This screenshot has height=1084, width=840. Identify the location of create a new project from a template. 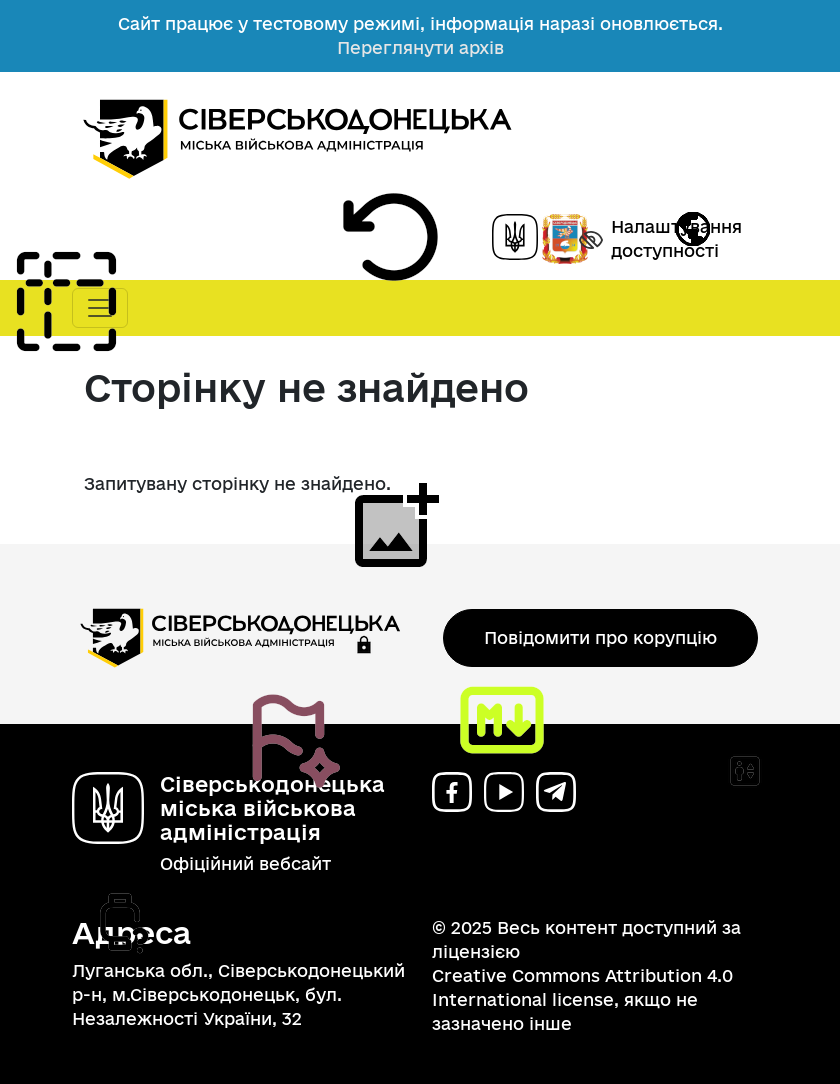
(66, 301).